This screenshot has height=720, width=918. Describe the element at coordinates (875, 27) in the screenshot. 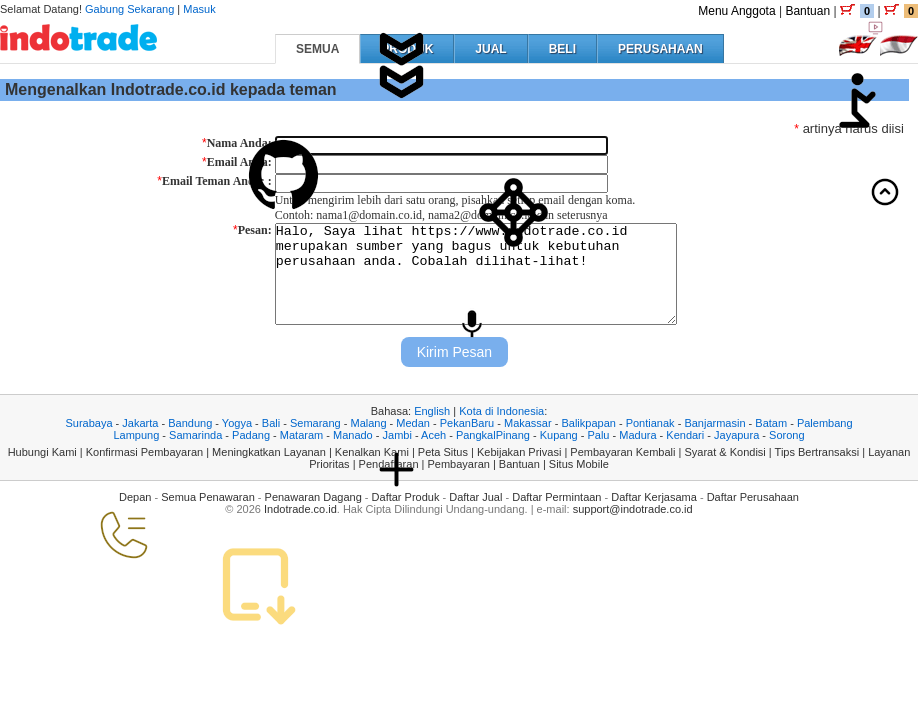

I see `play video on desktop monitor` at that location.